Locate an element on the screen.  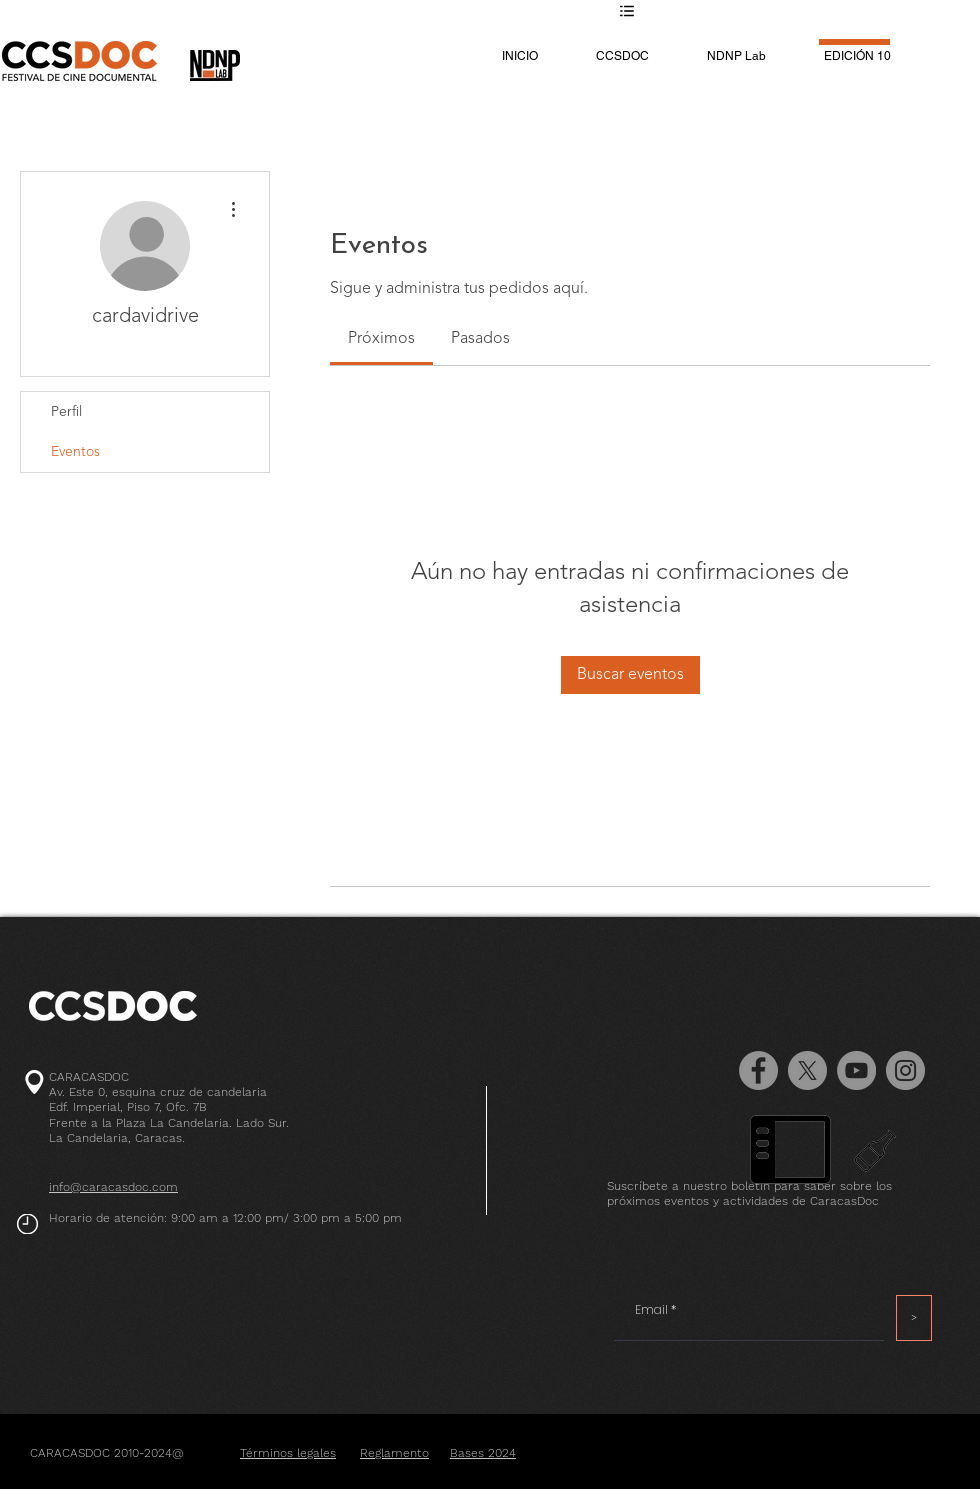
toggle the sidebar panel is located at coordinates (790, 1149).